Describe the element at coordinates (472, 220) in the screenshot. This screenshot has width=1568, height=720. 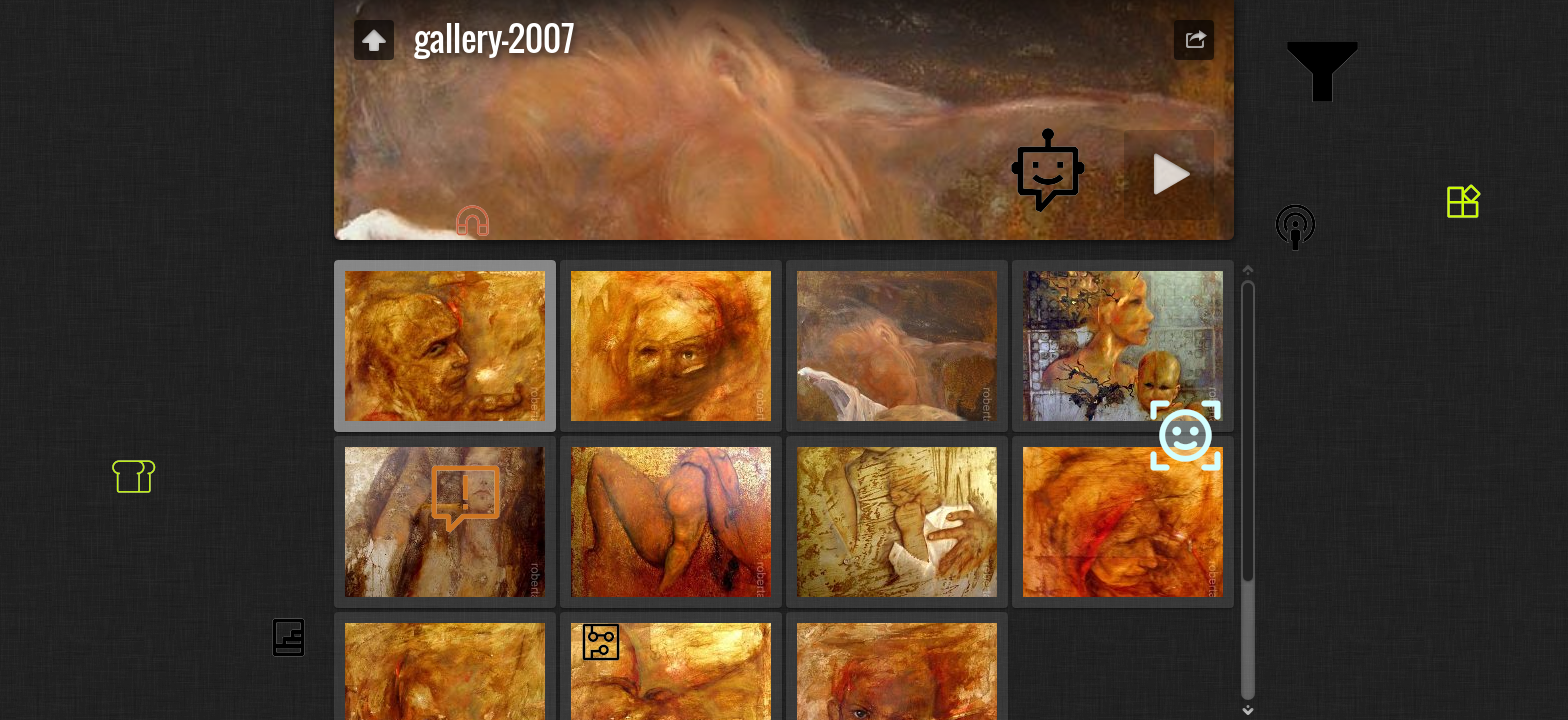
I see `toggle magnetic snapping for alignment` at that location.